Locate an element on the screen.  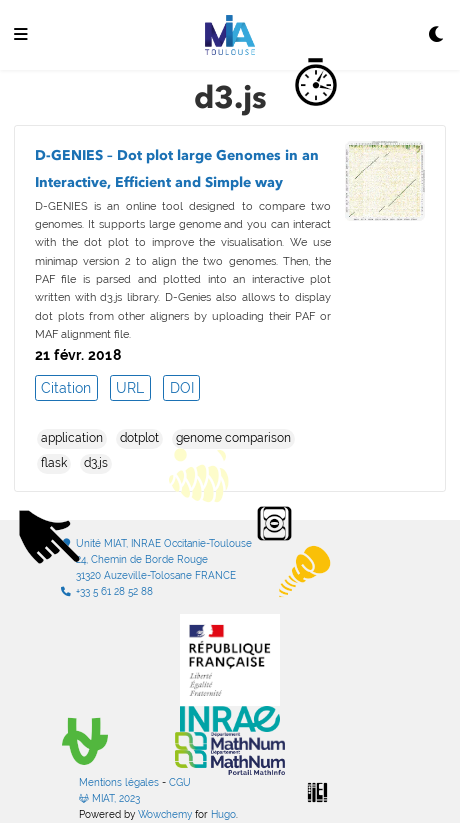
spring-loaded boxing glove or punch gag is located at coordinates (304, 571).